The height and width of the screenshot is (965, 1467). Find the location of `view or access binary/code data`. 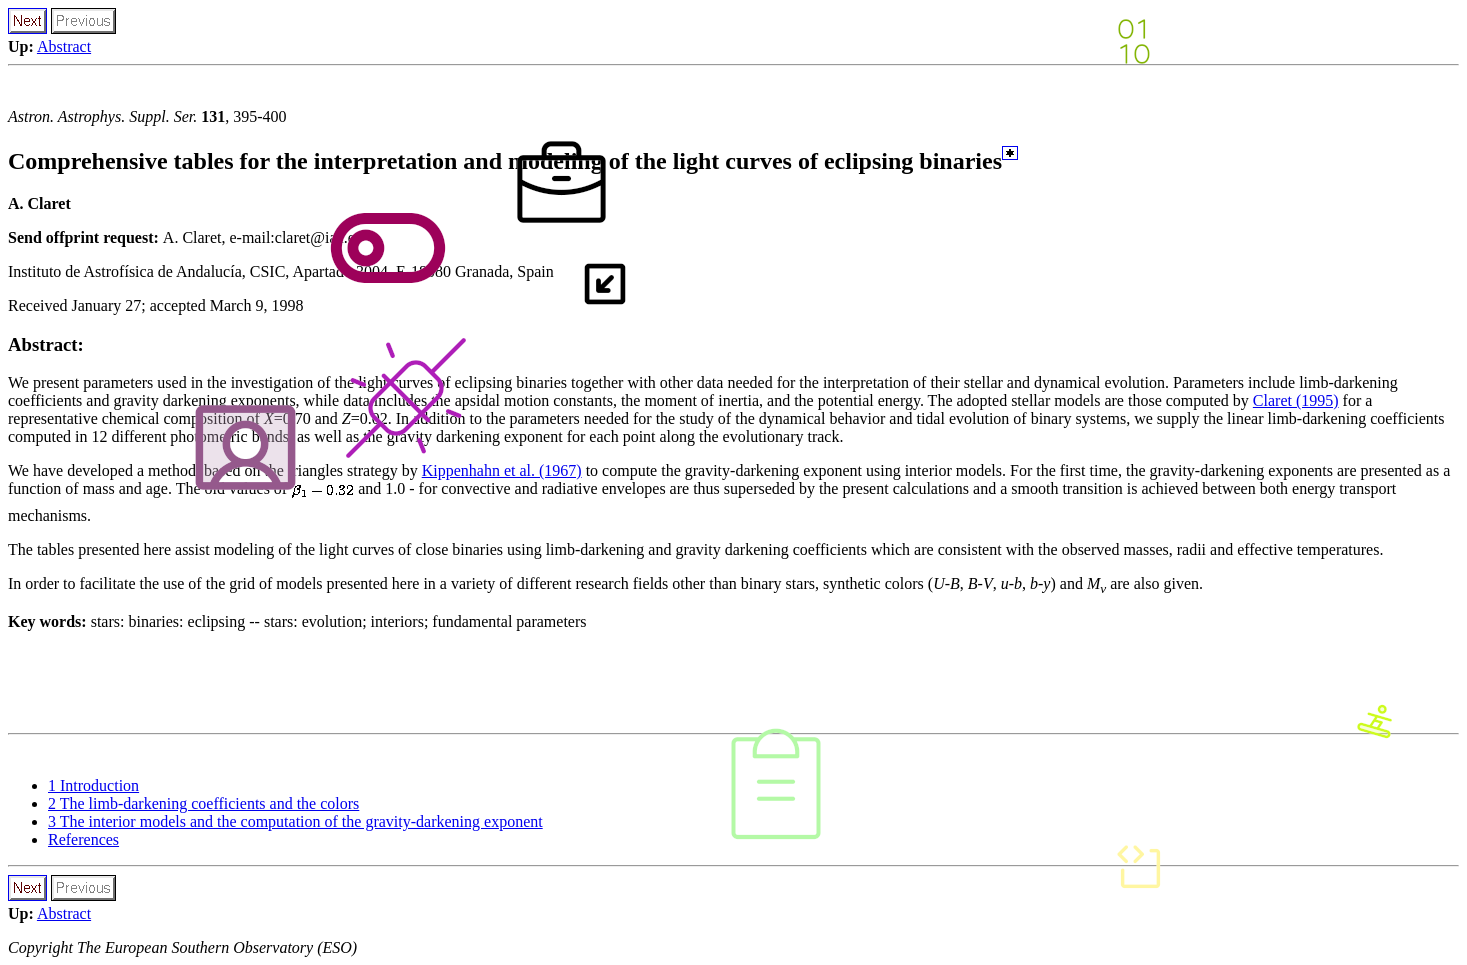

view or access binary/code data is located at coordinates (1133, 41).